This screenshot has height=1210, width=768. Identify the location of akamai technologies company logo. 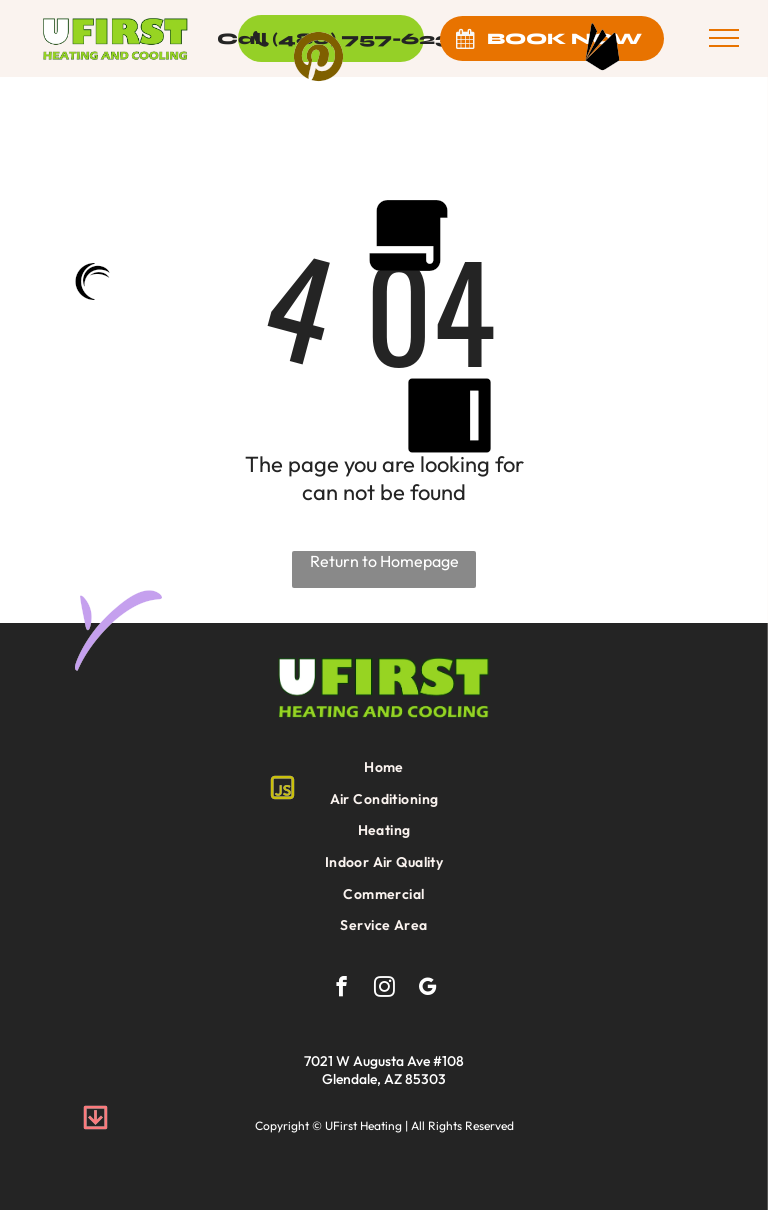
(92, 281).